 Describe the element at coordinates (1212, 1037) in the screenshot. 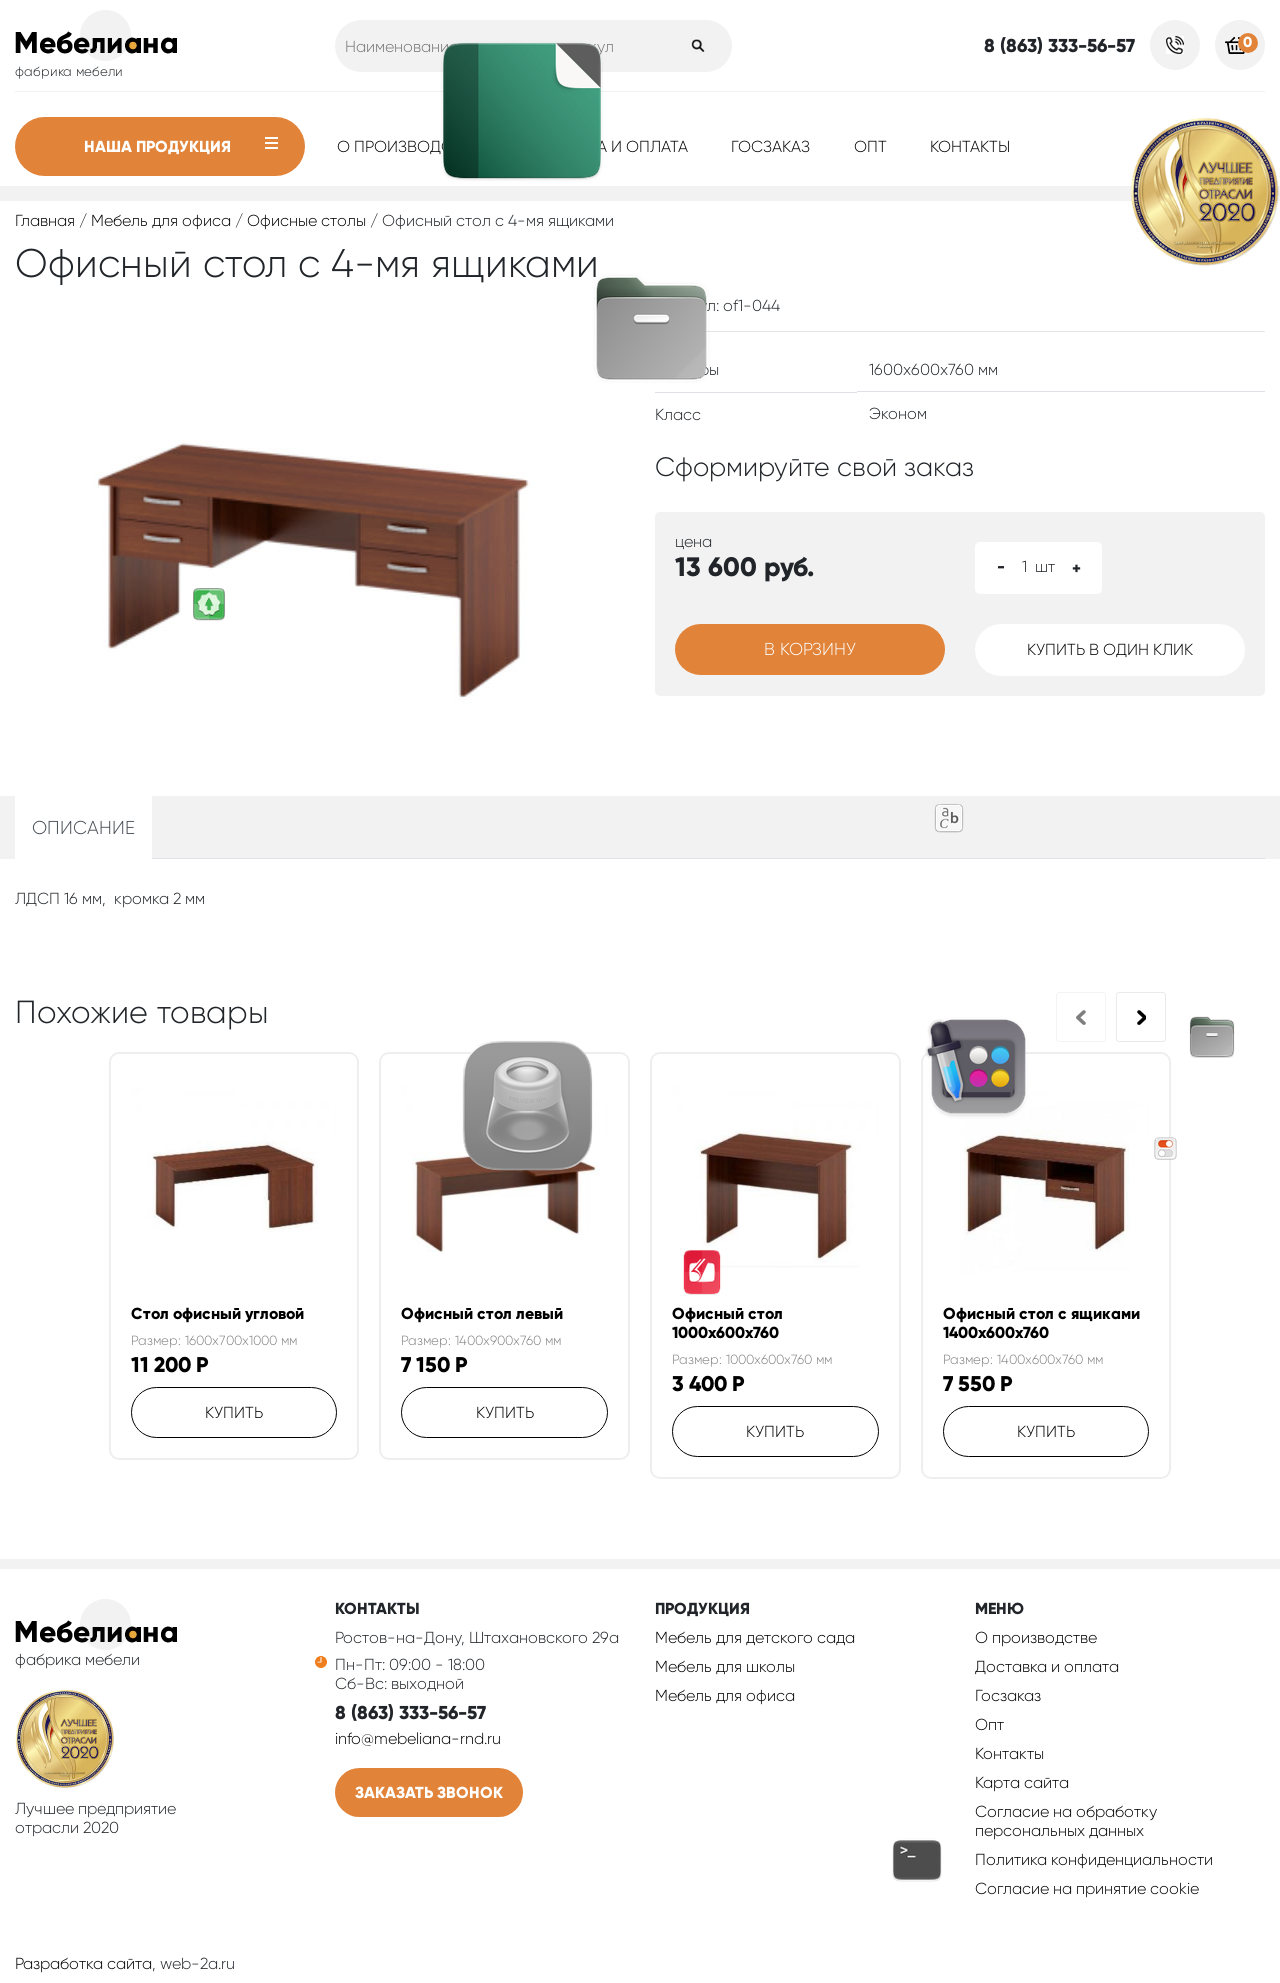

I see `open the file manager` at that location.